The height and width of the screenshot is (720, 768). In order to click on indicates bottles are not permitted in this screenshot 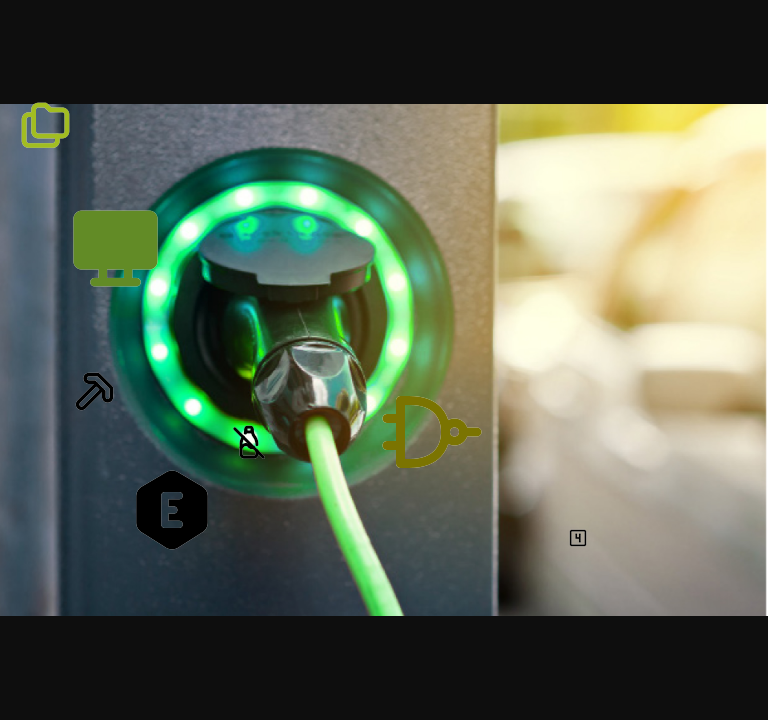, I will do `click(249, 443)`.